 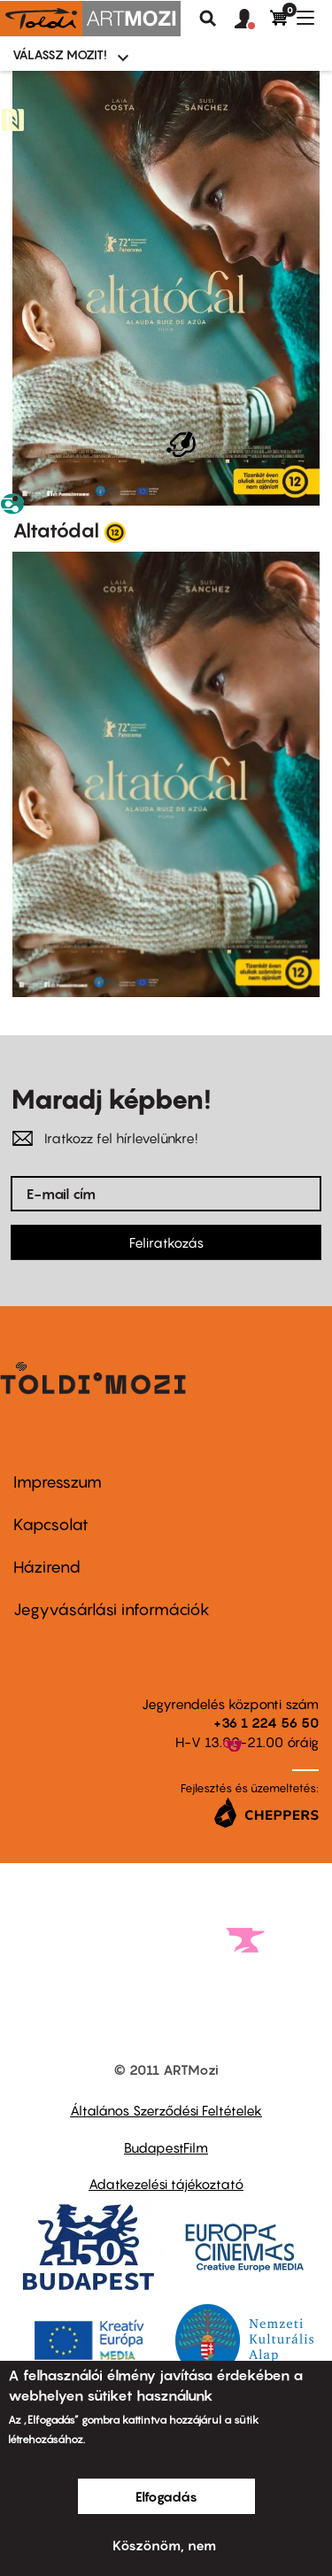 I want to click on open zoiper VoIP calling app, so click(x=181, y=444).